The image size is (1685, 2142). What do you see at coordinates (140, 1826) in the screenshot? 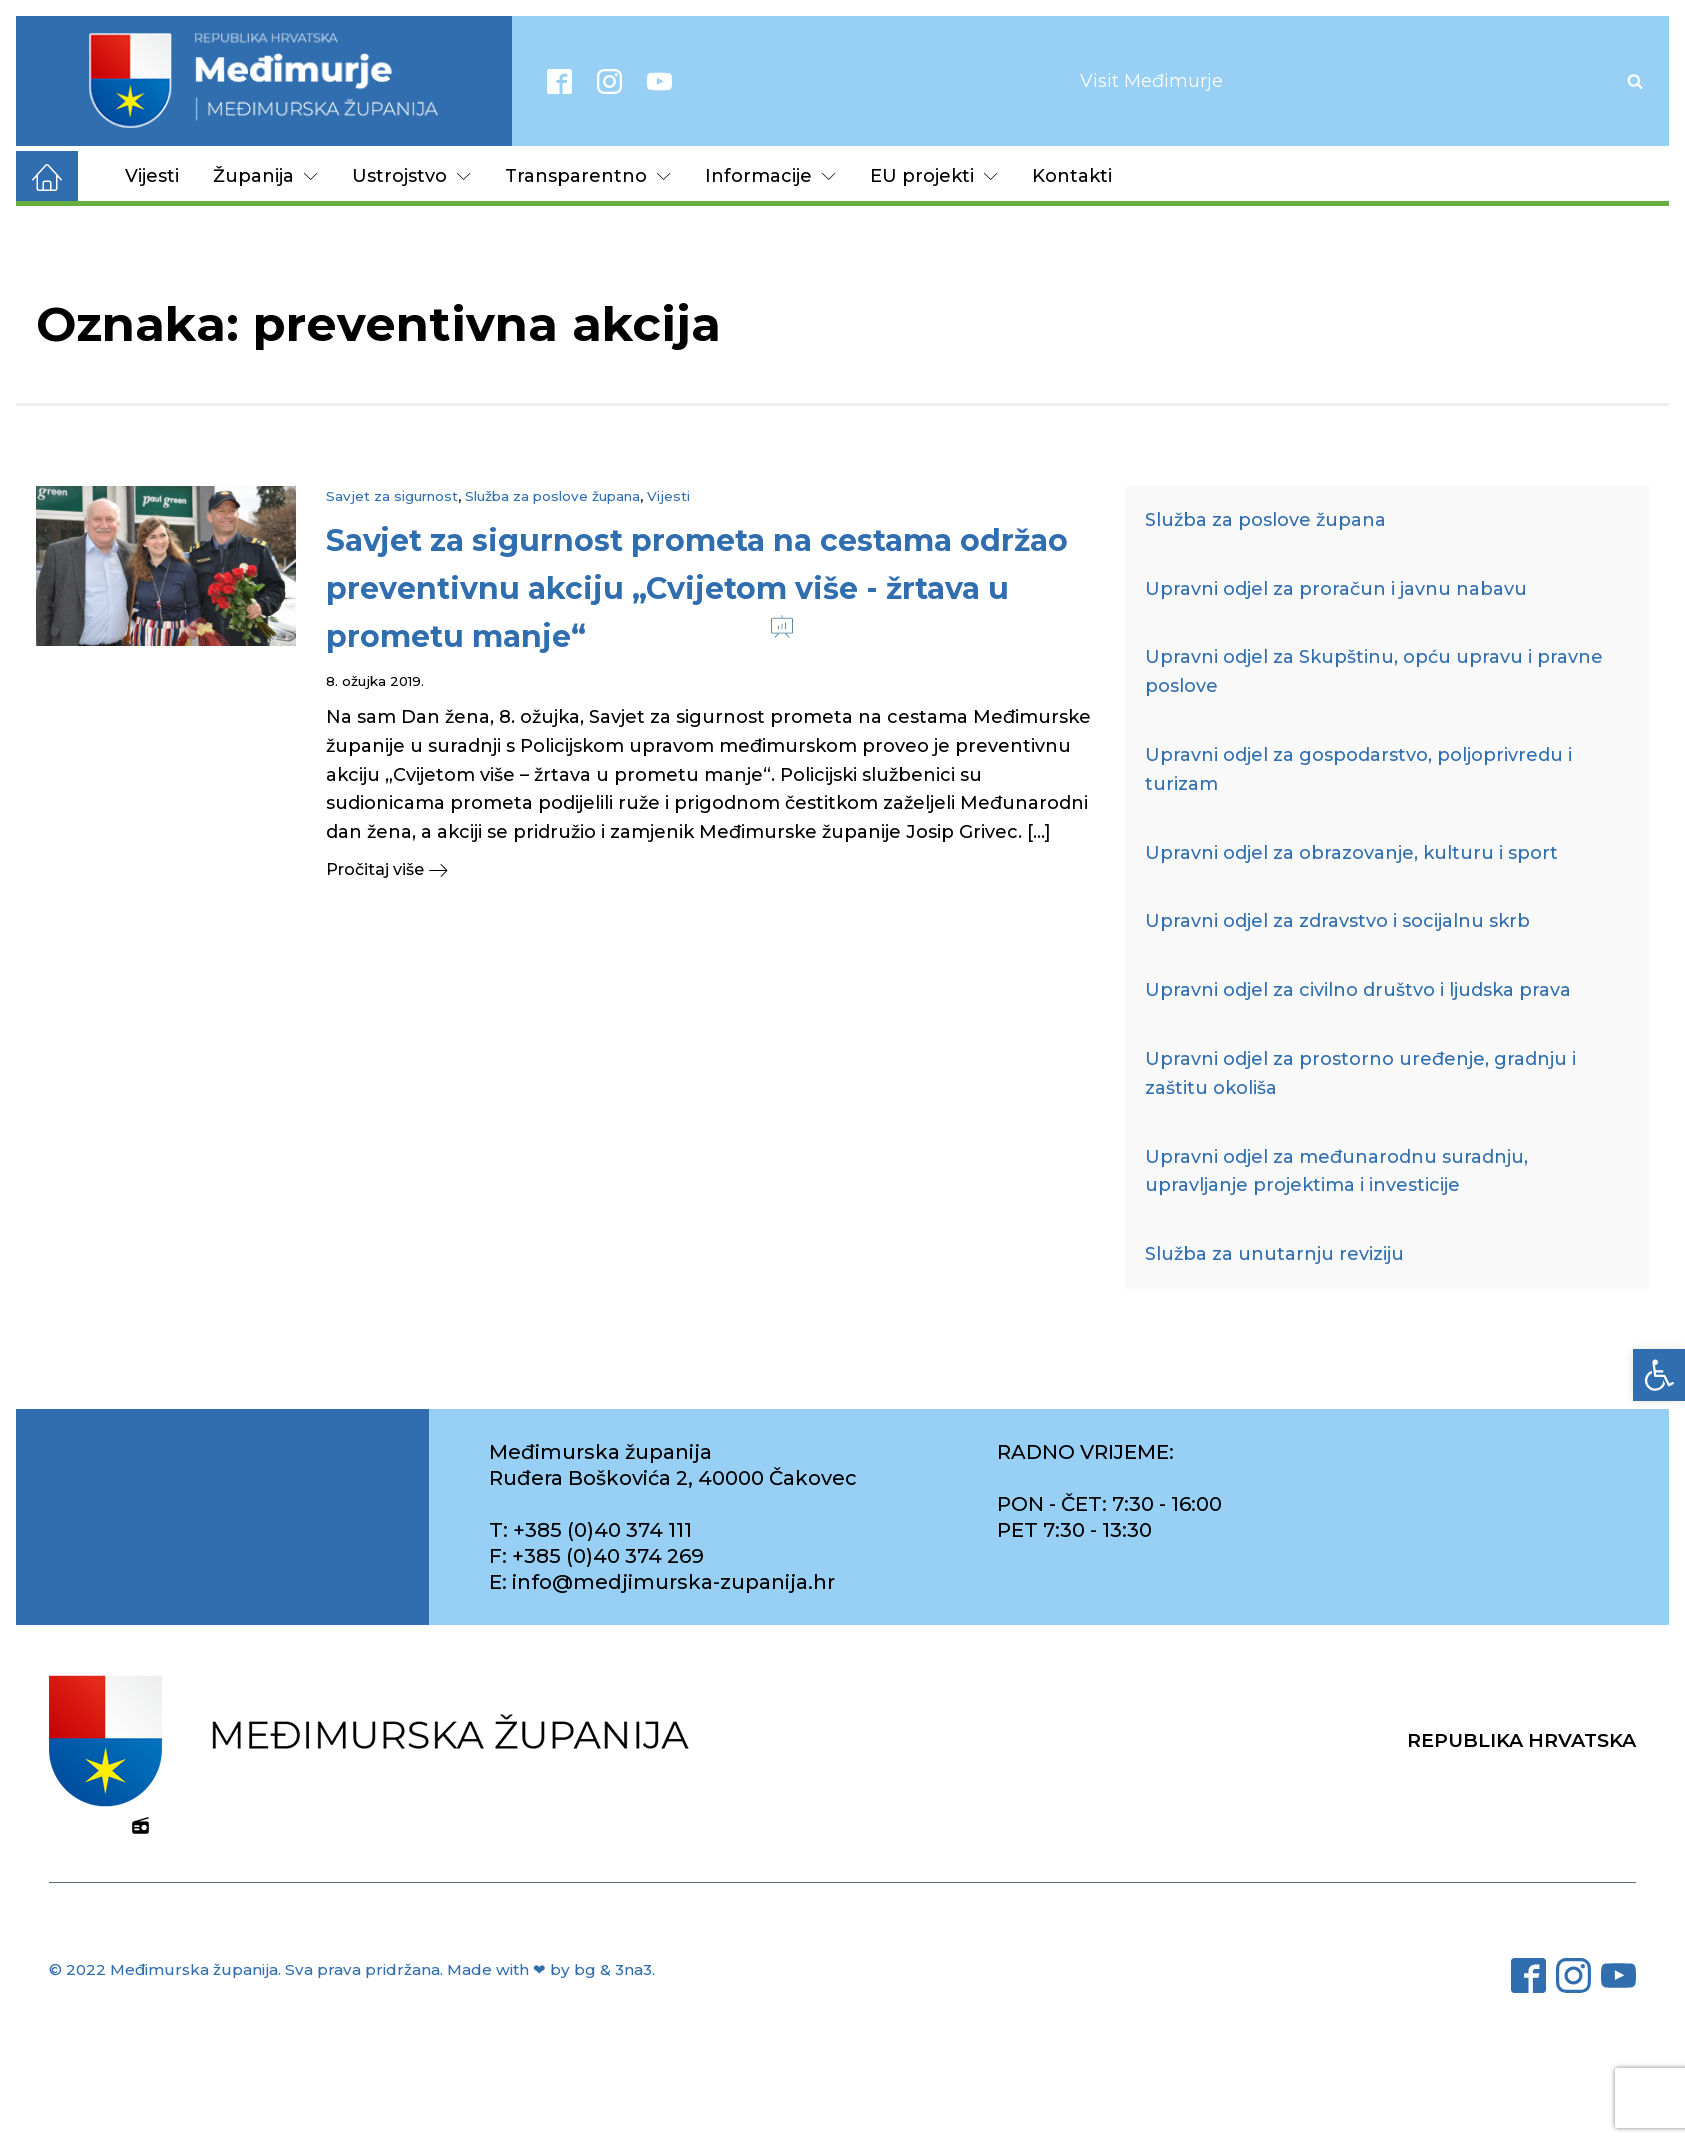
I see `access radio or audio streaming` at bounding box center [140, 1826].